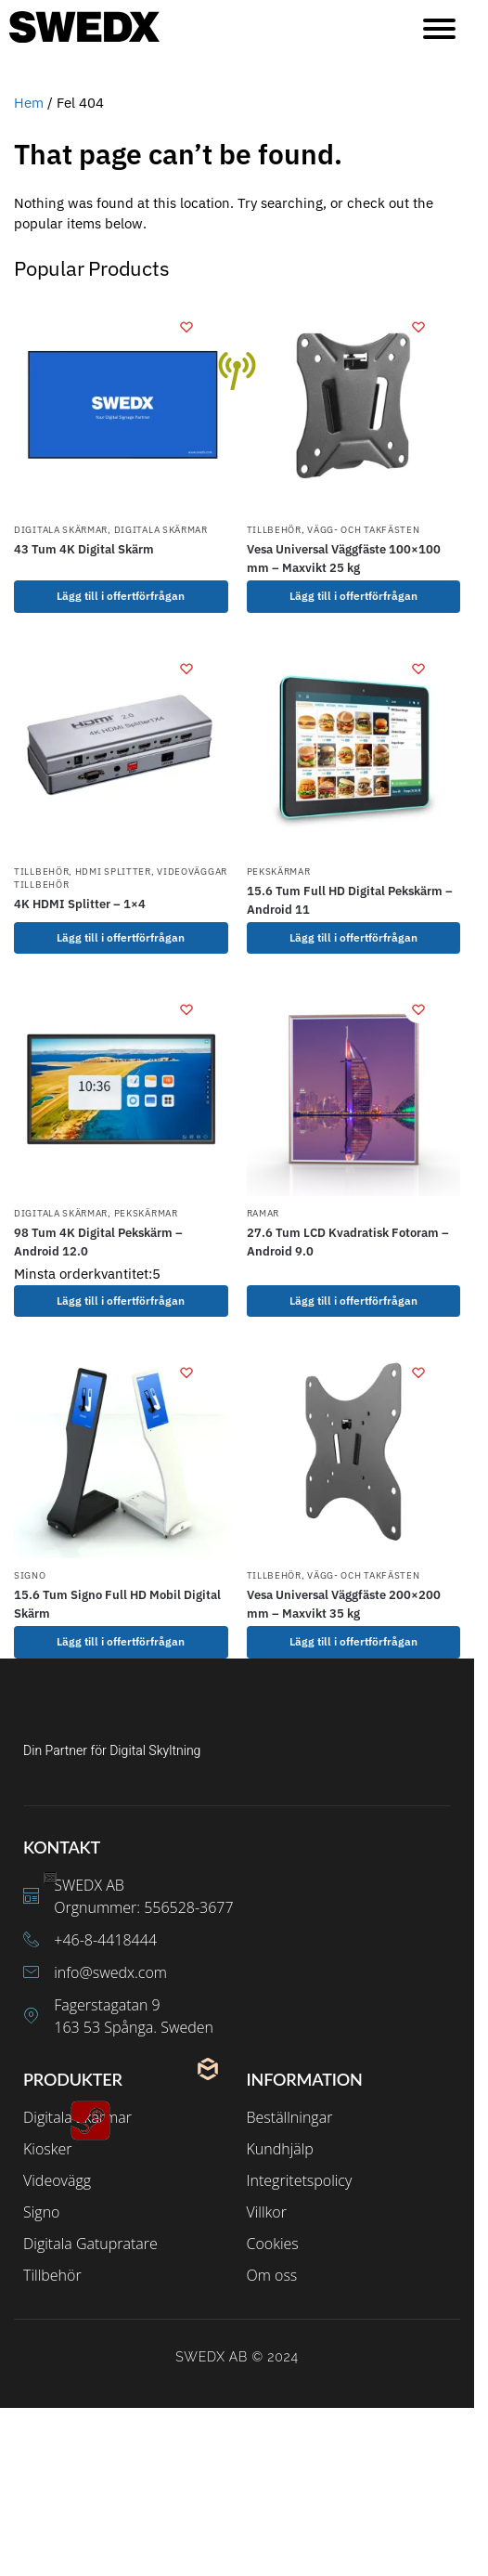  What do you see at coordinates (237, 371) in the screenshot?
I see `podcast index logo` at bounding box center [237, 371].